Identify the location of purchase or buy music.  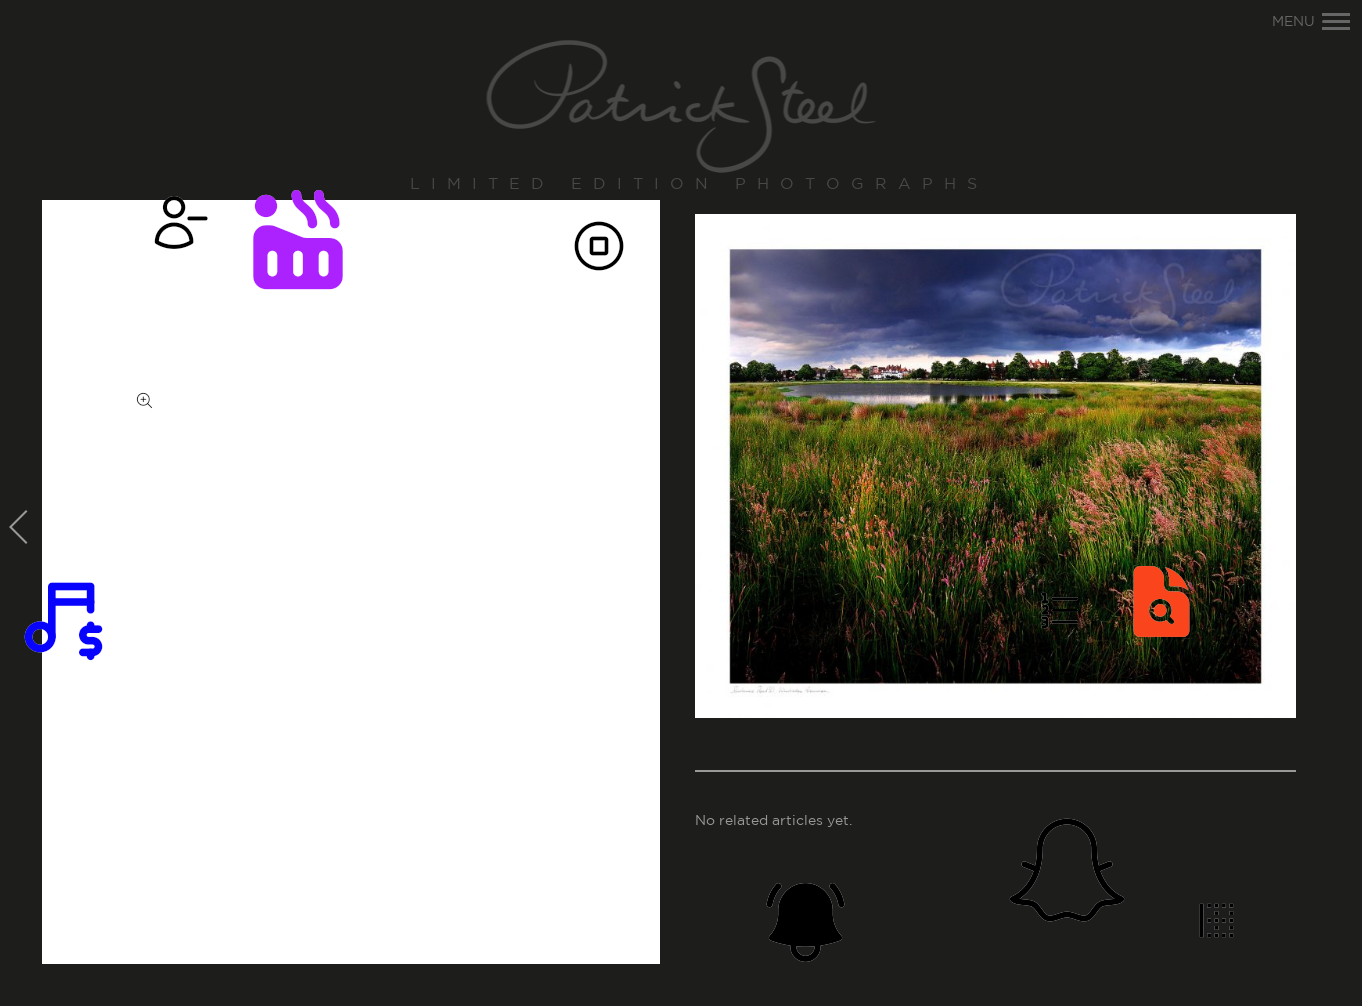
(63, 617).